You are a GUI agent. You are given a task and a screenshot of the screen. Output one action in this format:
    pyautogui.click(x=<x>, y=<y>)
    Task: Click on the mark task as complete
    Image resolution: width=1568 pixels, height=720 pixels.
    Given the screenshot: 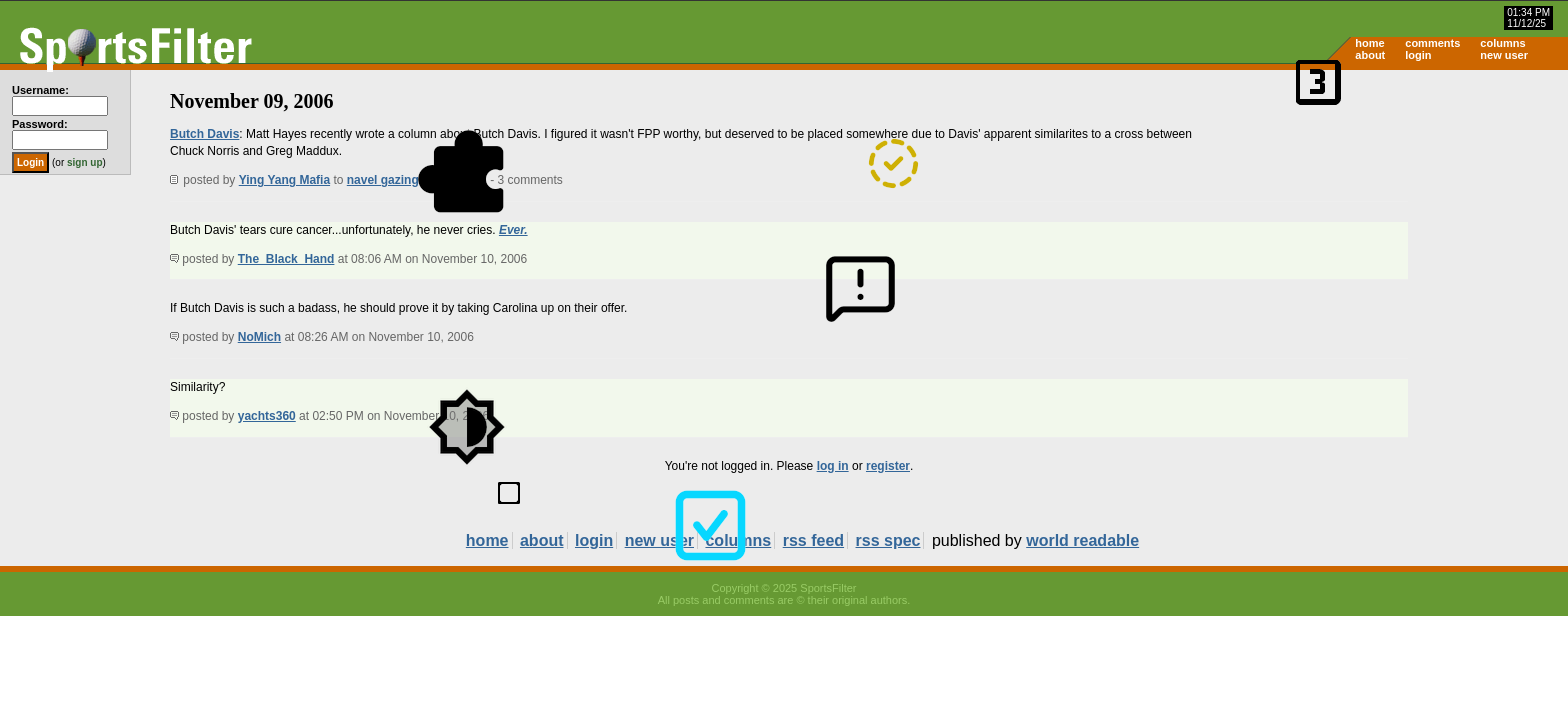 What is the action you would take?
    pyautogui.click(x=893, y=163)
    